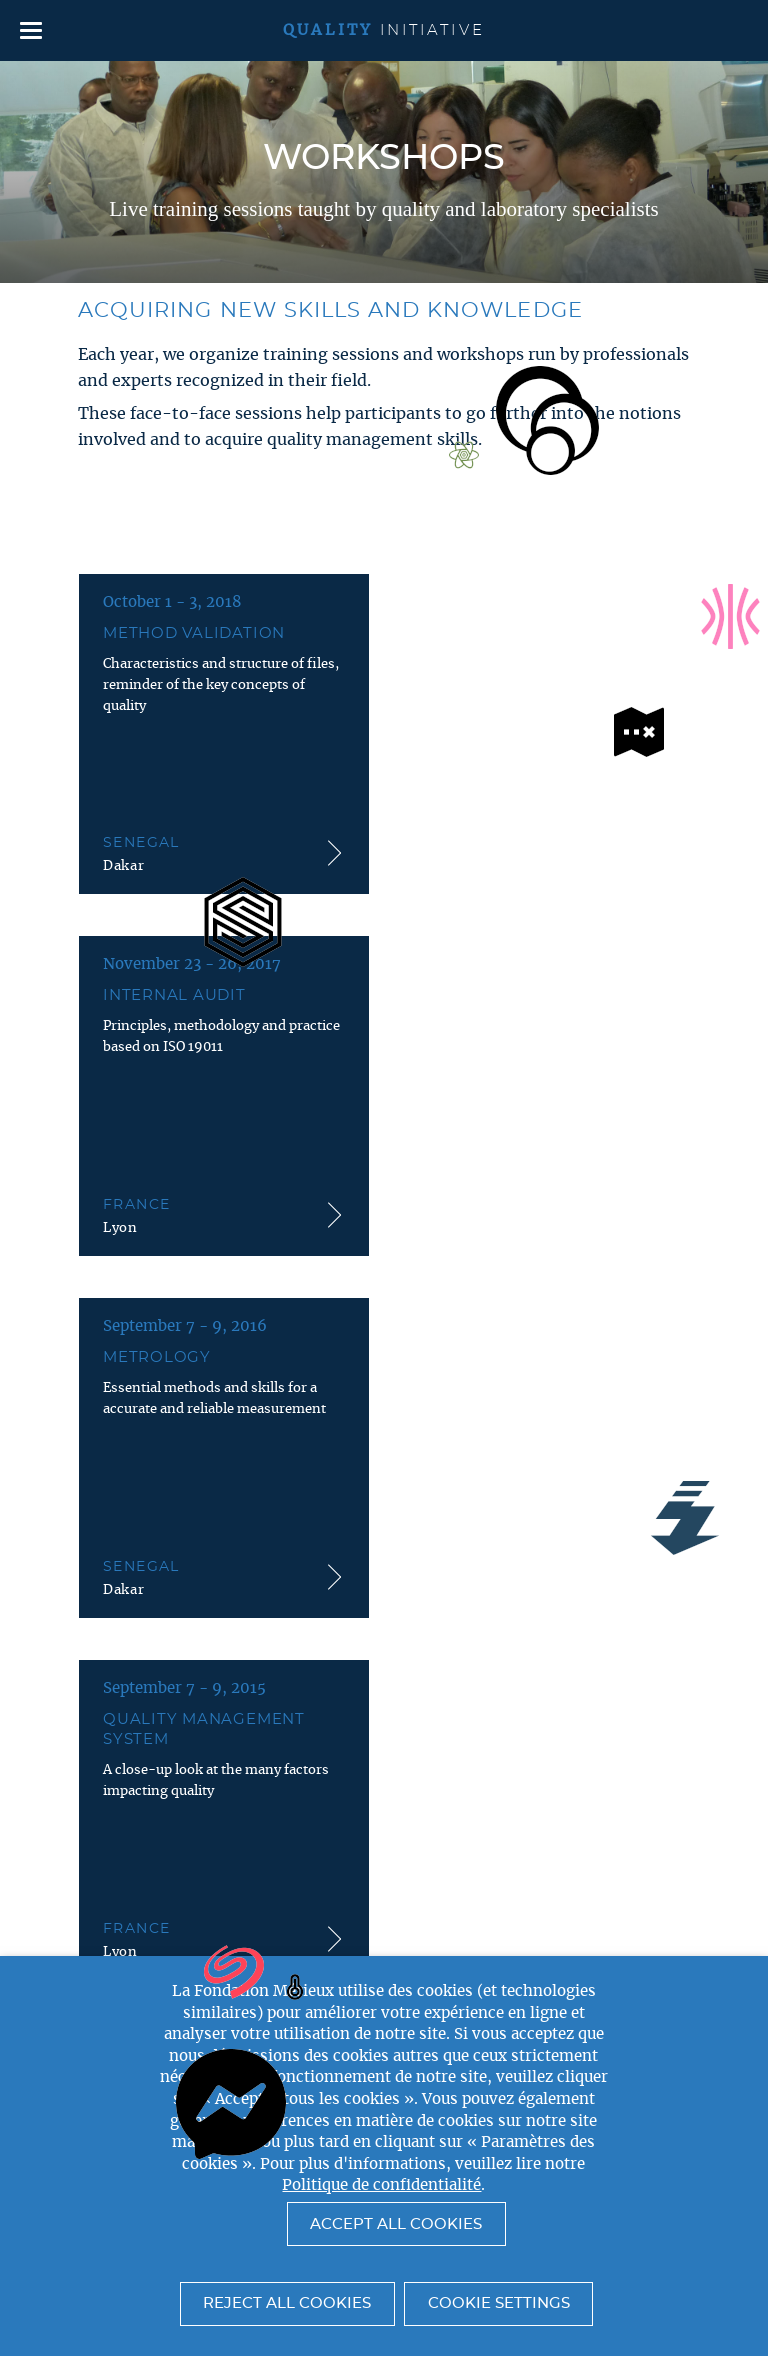 The width and height of the screenshot is (768, 2356). What do you see at coordinates (639, 732) in the screenshot?
I see `view treasure map or hidden location` at bounding box center [639, 732].